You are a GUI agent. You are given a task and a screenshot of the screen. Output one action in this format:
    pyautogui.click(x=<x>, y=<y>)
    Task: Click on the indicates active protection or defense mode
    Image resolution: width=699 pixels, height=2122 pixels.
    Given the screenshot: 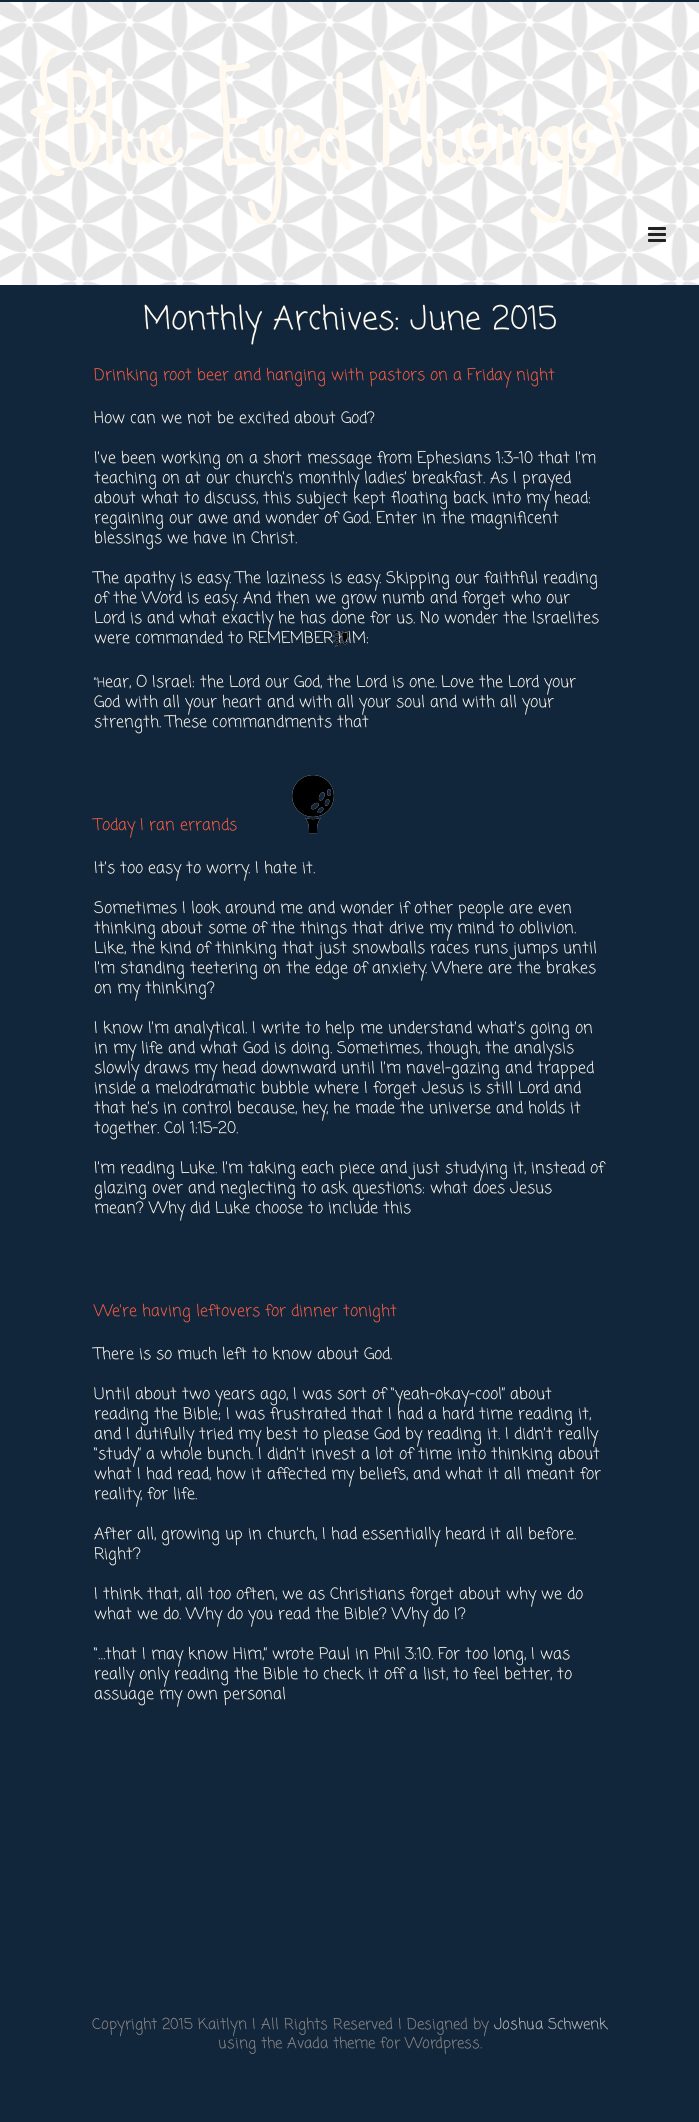 What is the action you would take?
    pyautogui.click(x=341, y=638)
    